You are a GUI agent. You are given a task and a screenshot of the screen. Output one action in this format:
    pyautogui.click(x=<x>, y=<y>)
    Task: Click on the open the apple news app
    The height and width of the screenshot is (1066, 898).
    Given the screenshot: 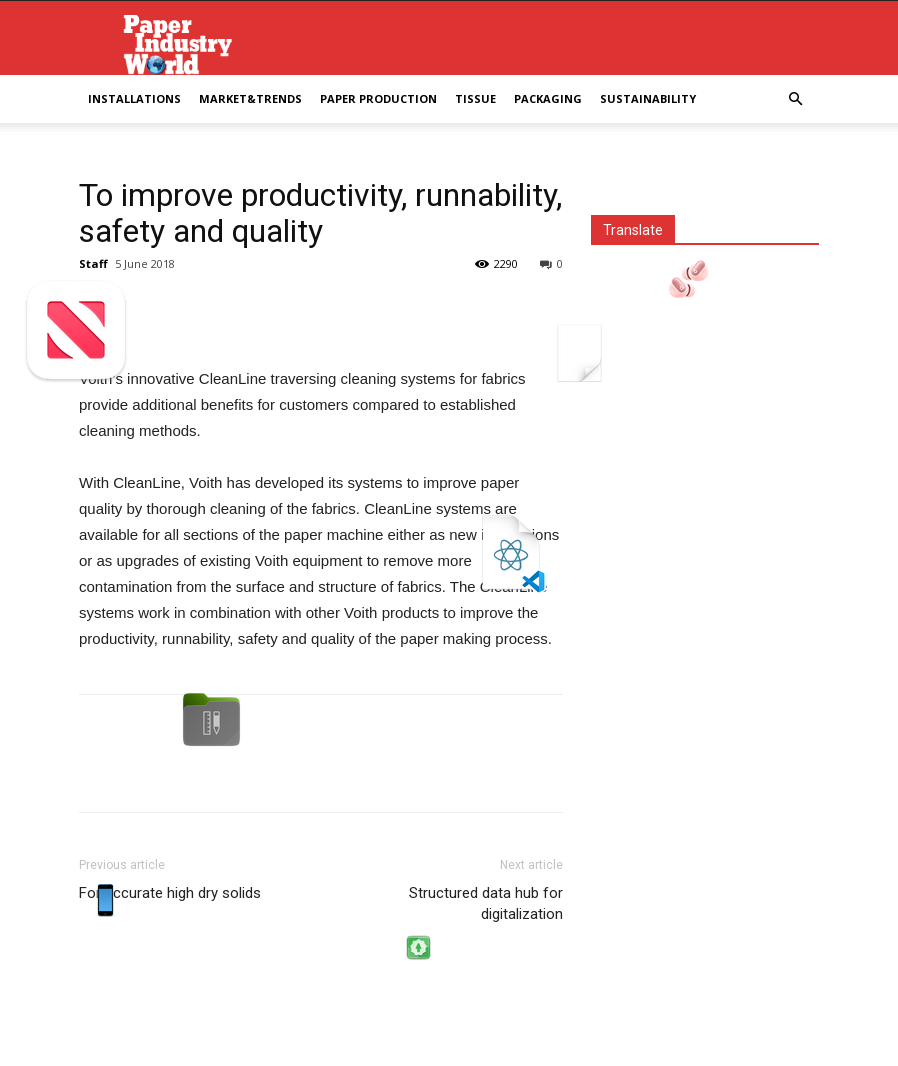 What is the action you would take?
    pyautogui.click(x=76, y=330)
    